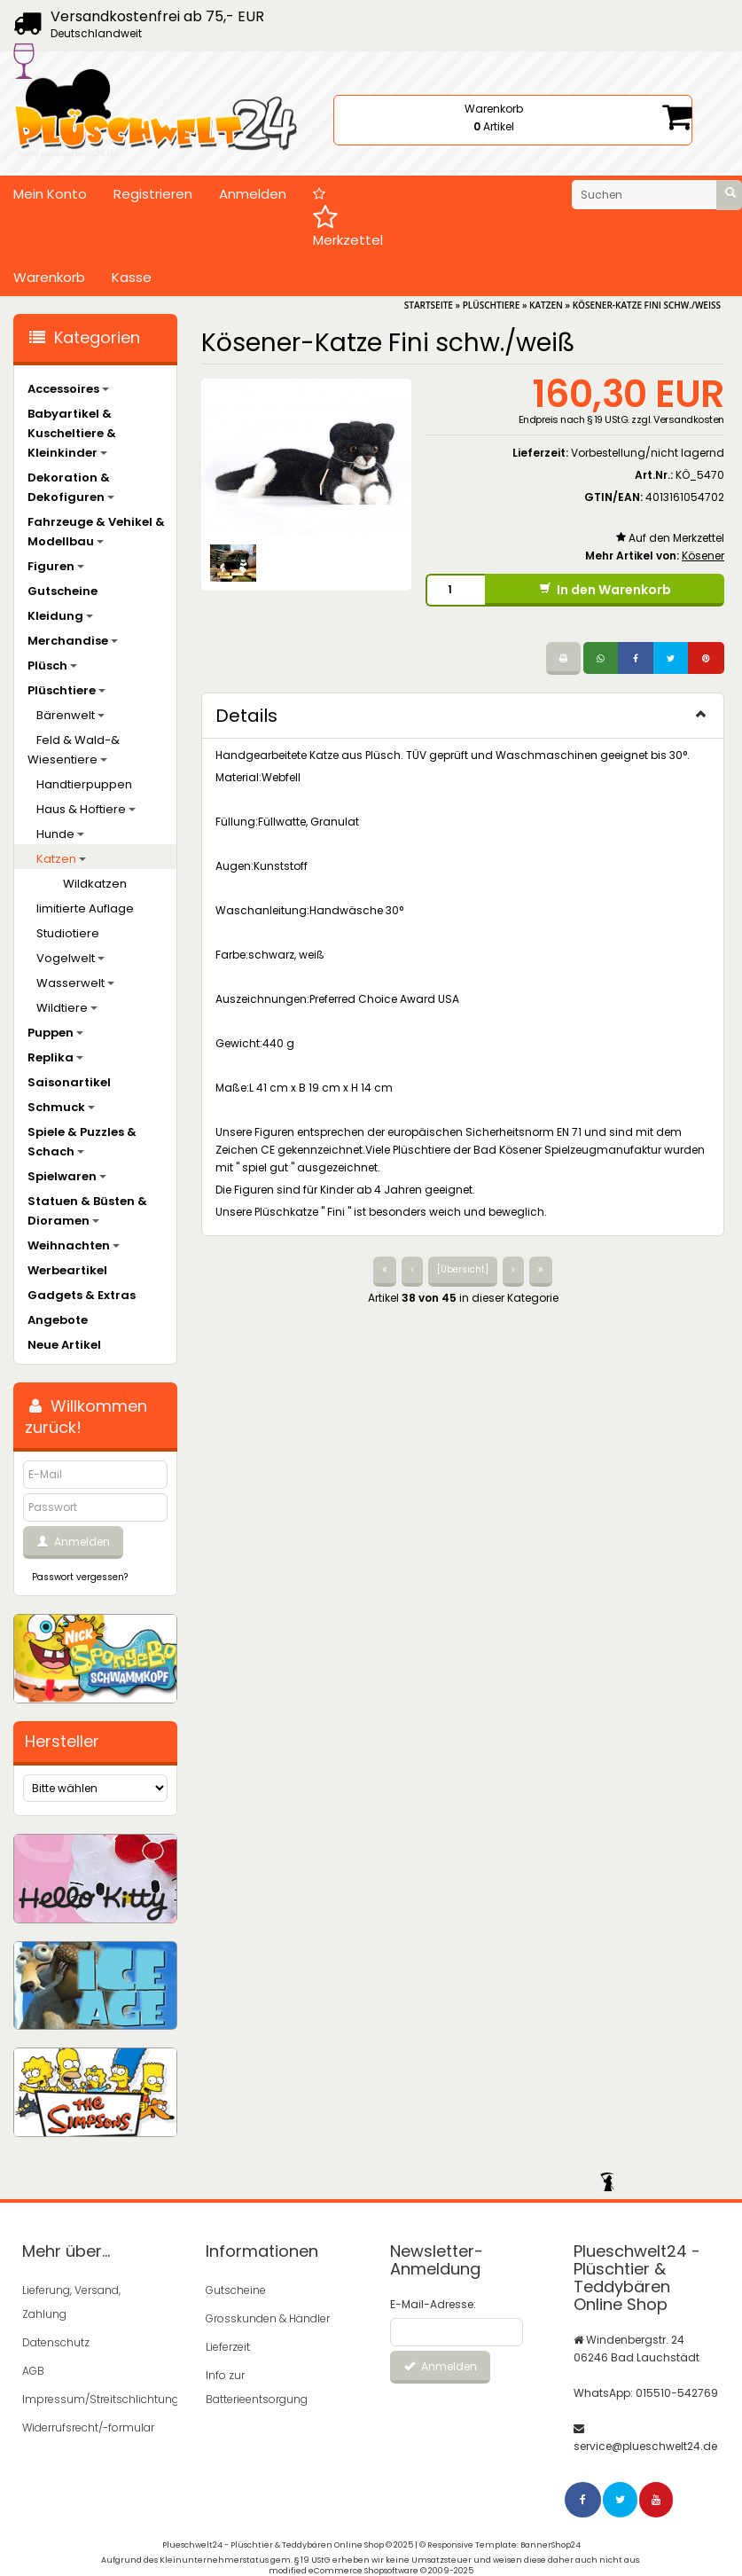  Describe the element at coordinates (24, 61) in the screenshot. I see `browse wine or beverage options` at that location.